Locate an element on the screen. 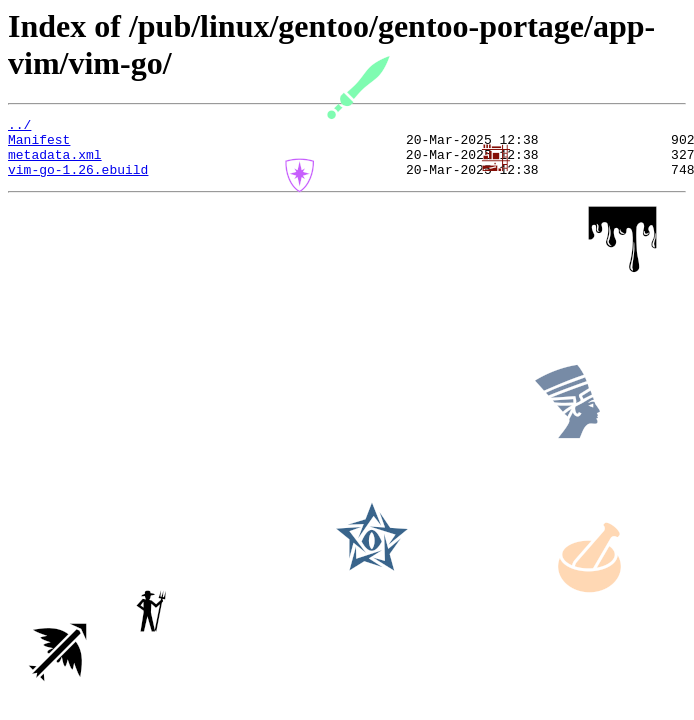 Image resolution: width=694 pixels, height=720 pixels. indicates a cursed or corrupted item status is located at coordinates (371, 538).